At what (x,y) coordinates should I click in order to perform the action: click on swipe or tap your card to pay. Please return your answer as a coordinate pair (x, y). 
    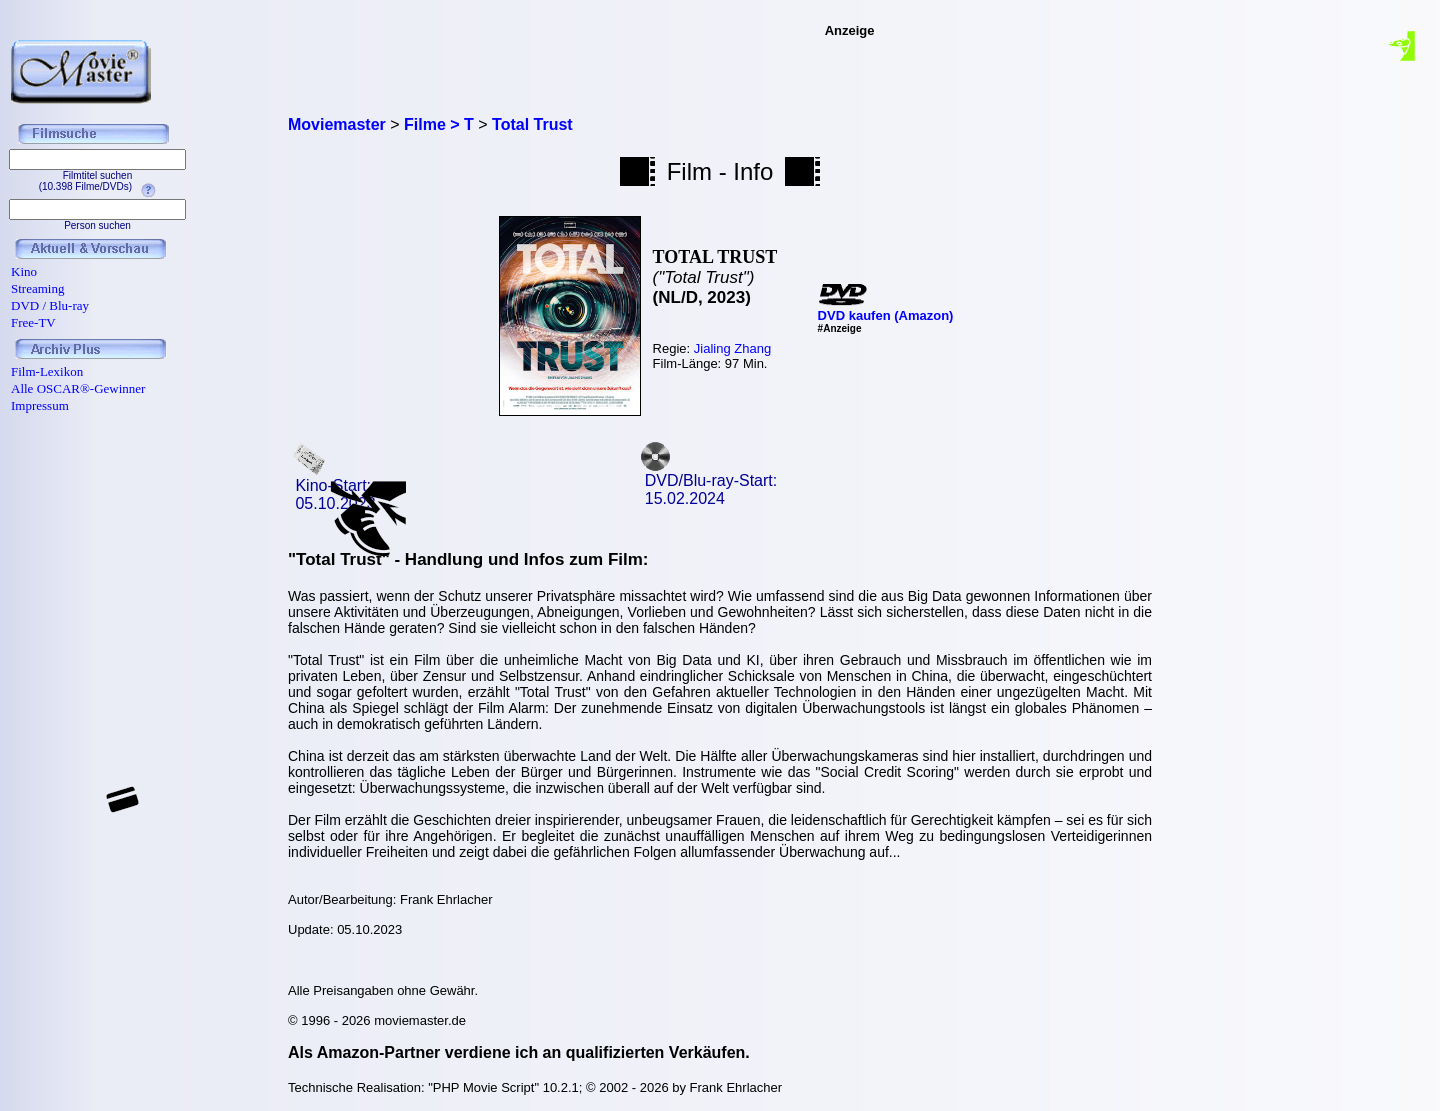
    Looking at the image, I should click on (122, 799).